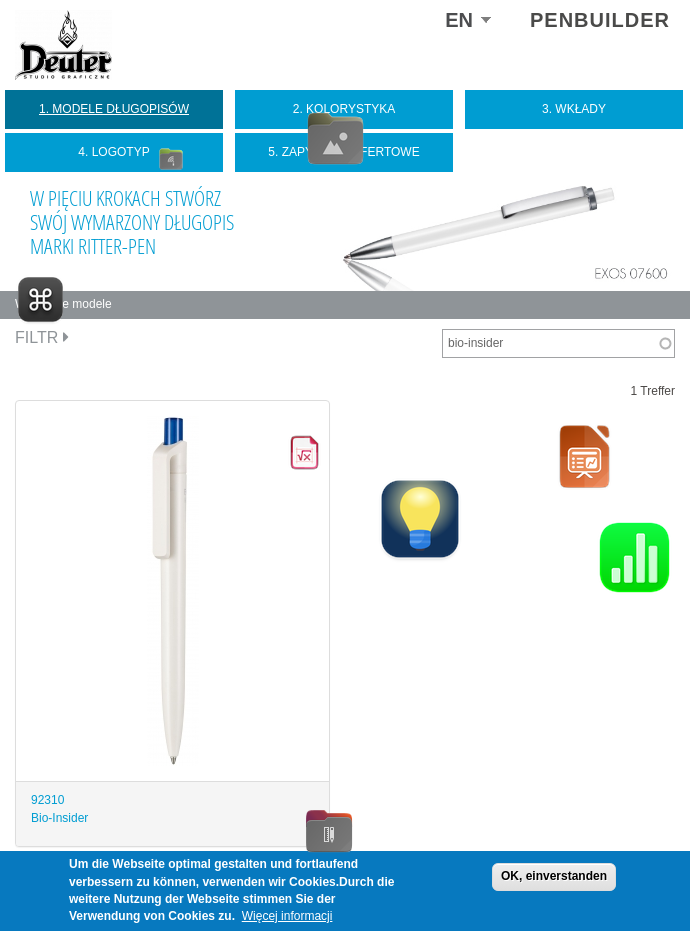  I want to click on open an opendocument formula template file, so click(304, 452).